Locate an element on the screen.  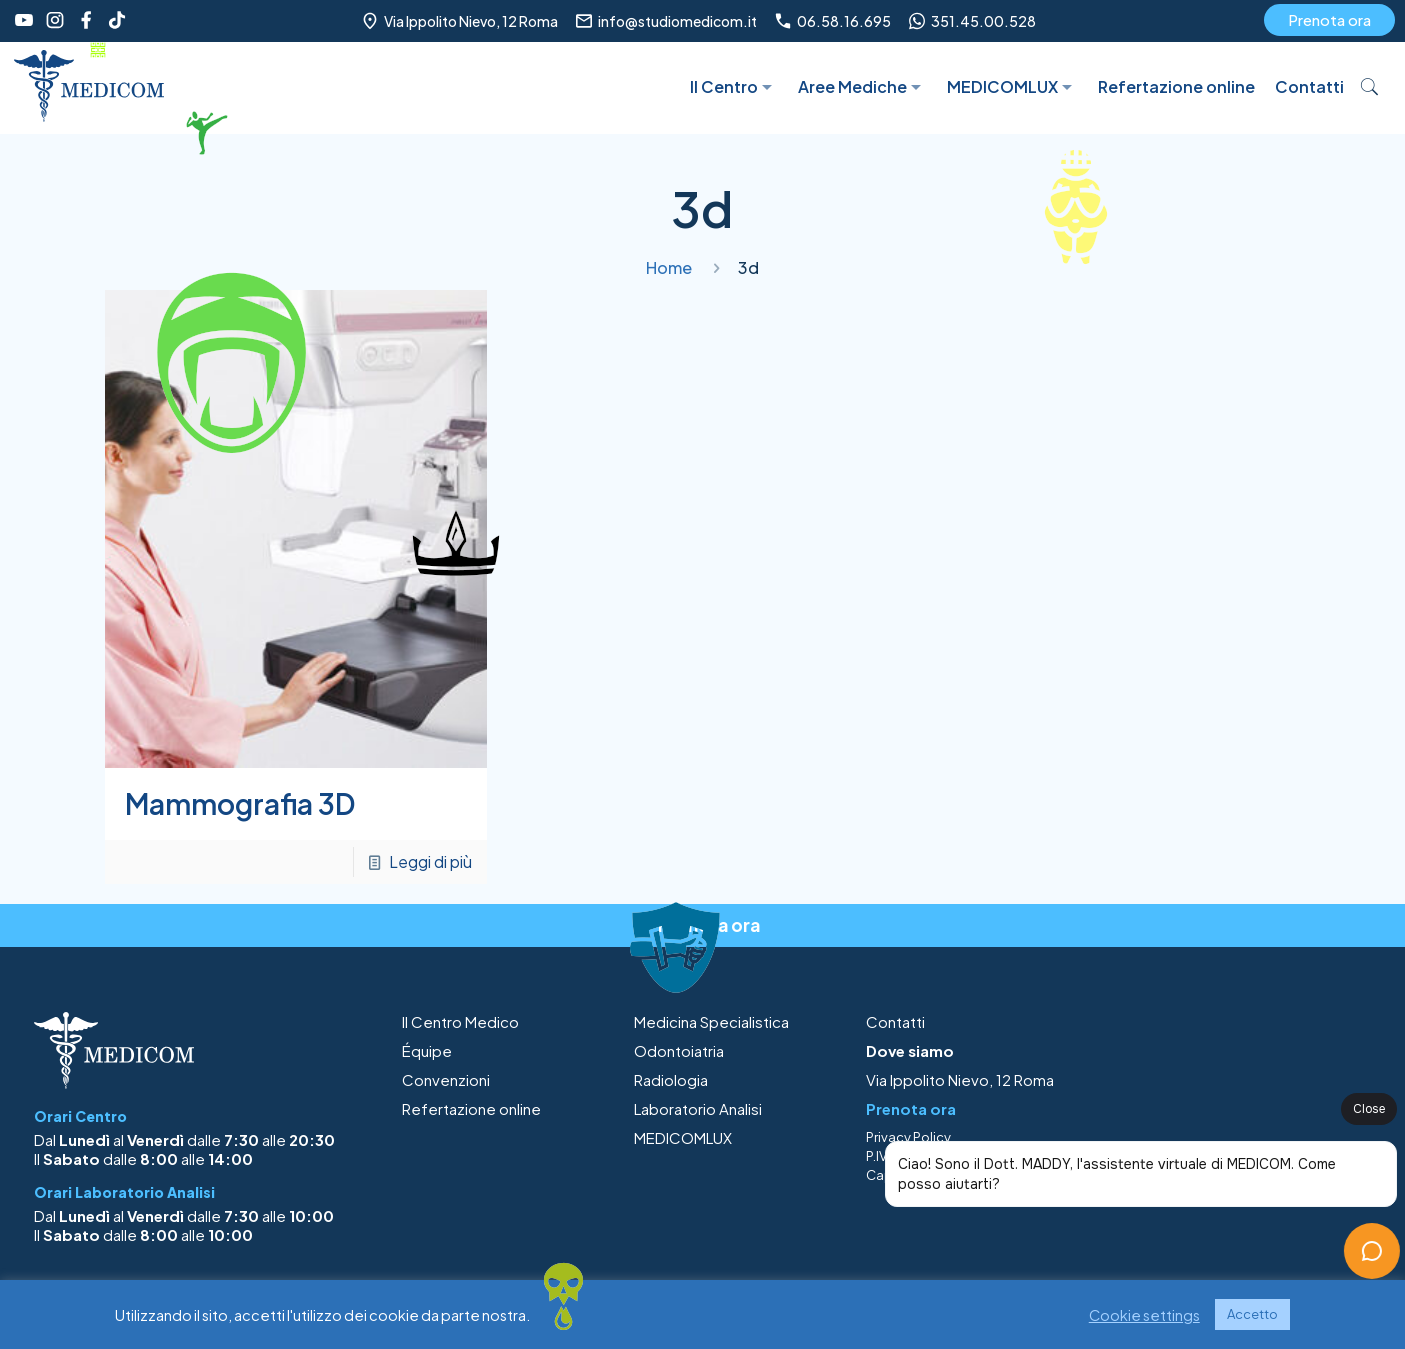
equip or attach a shield to your character is located at coordinates (676, 947).